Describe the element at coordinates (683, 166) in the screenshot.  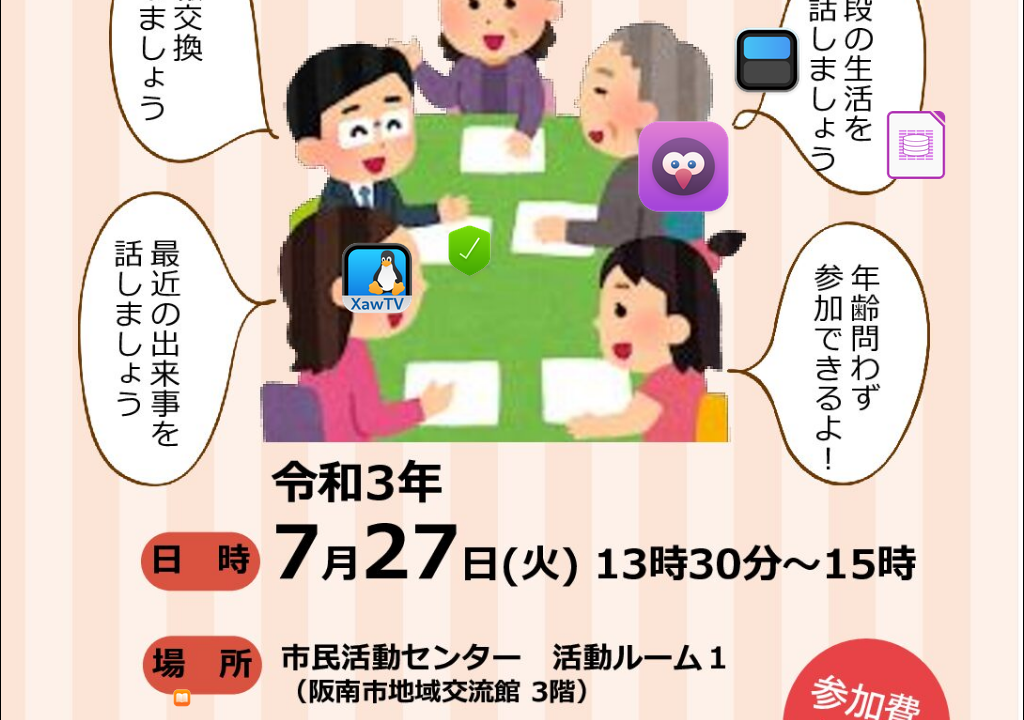
I see `open cawbird twitter client` at that location.